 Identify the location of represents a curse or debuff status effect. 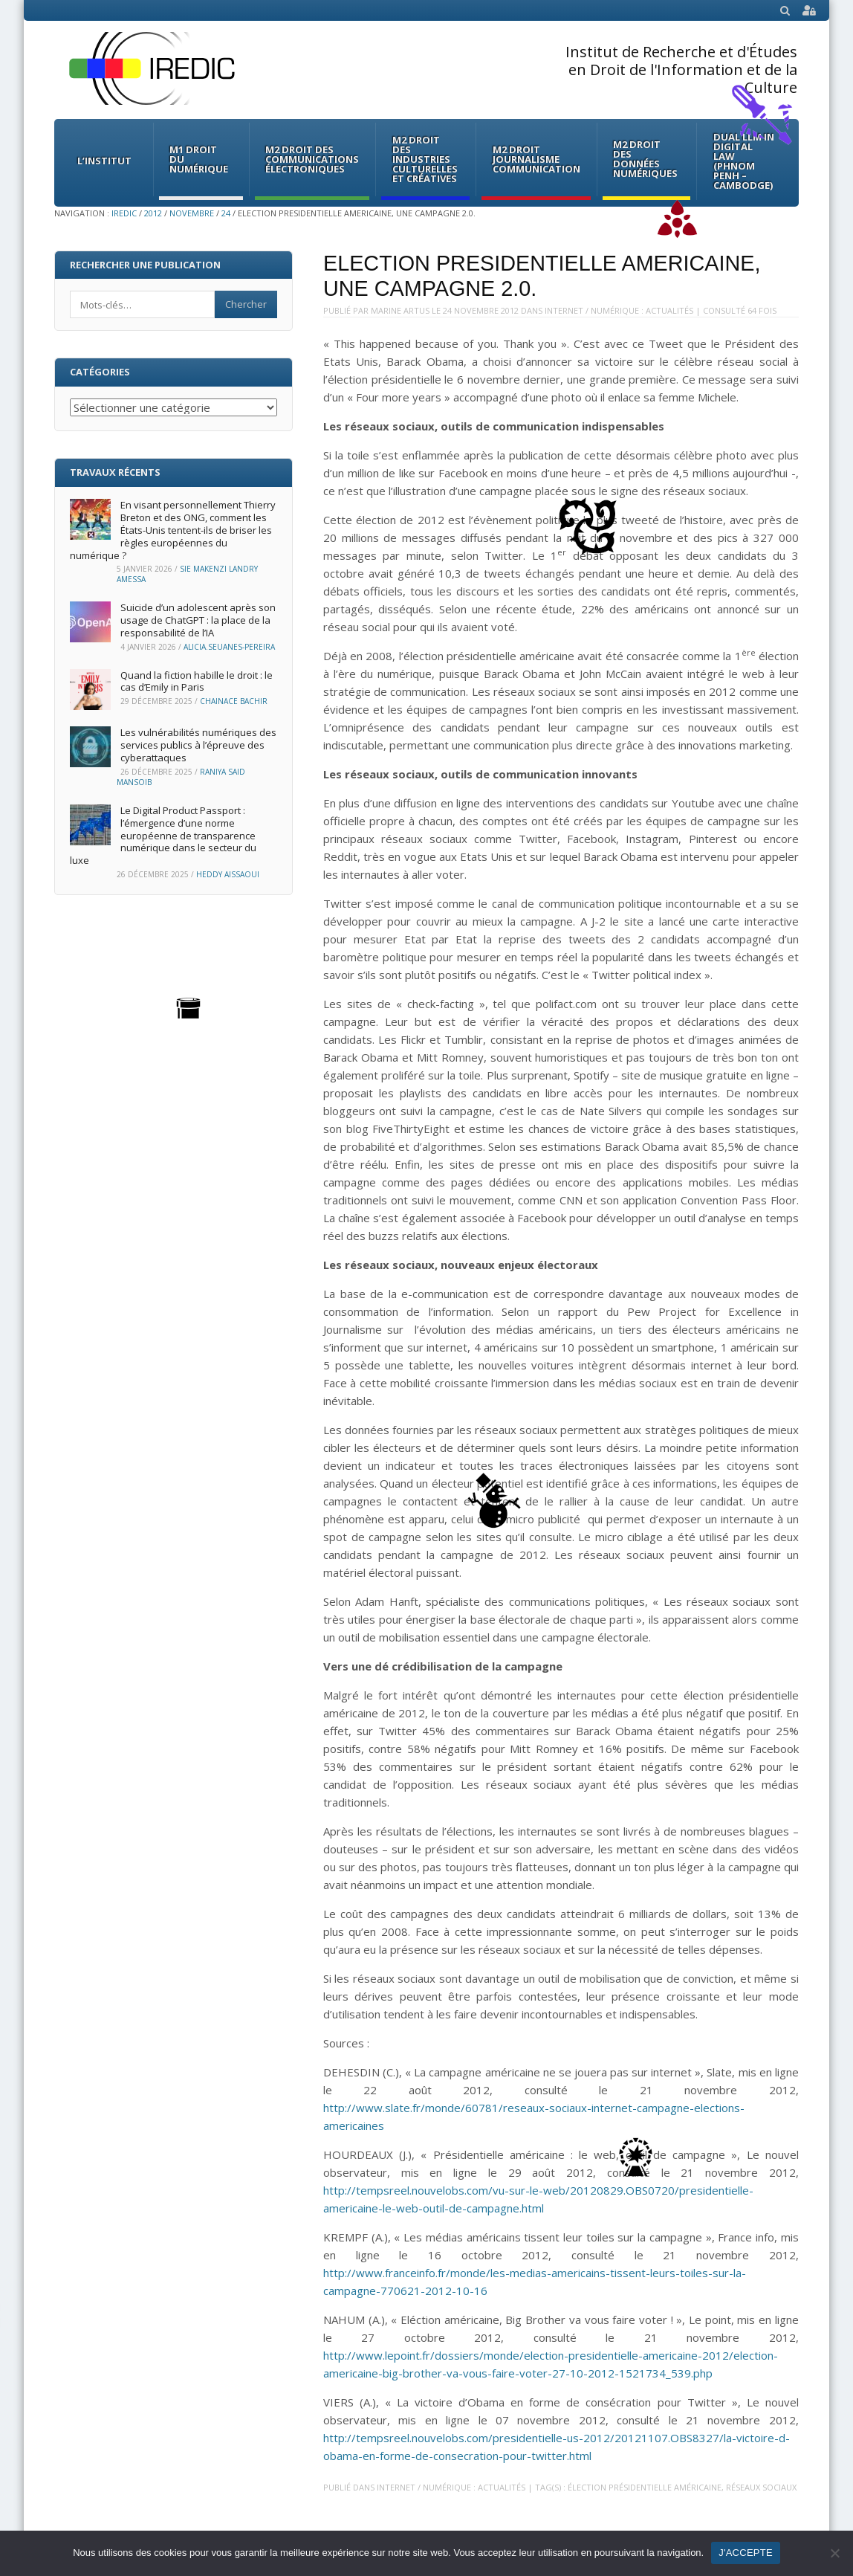
(588, 526).